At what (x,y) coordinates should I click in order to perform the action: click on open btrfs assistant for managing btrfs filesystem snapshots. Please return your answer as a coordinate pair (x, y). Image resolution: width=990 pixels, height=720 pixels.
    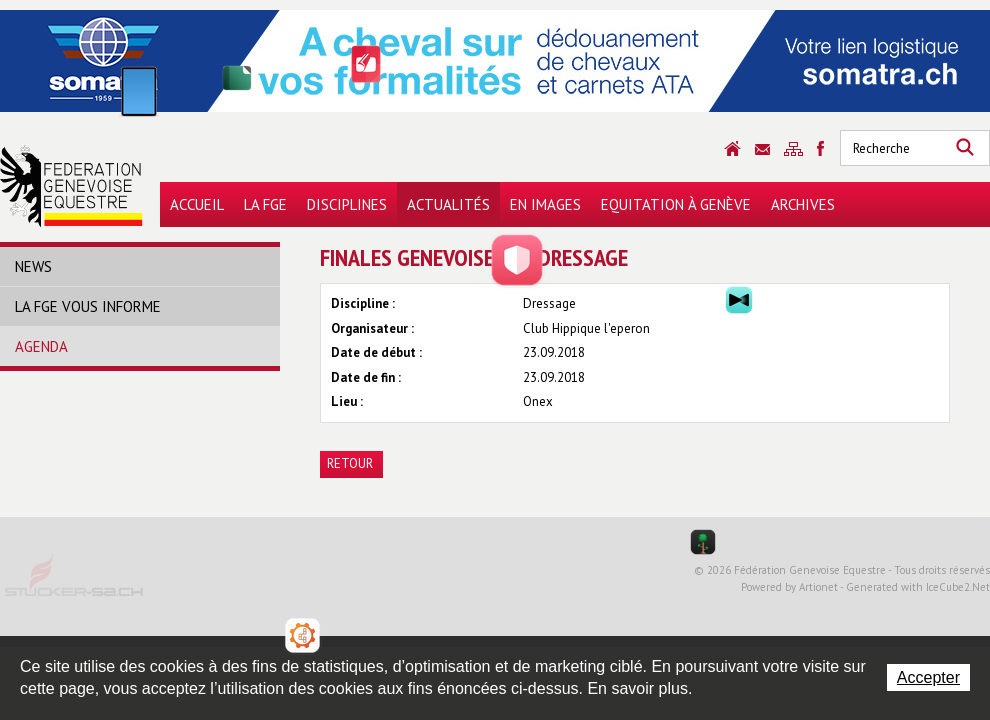
    Looking at the image, I should click on (302, 635).